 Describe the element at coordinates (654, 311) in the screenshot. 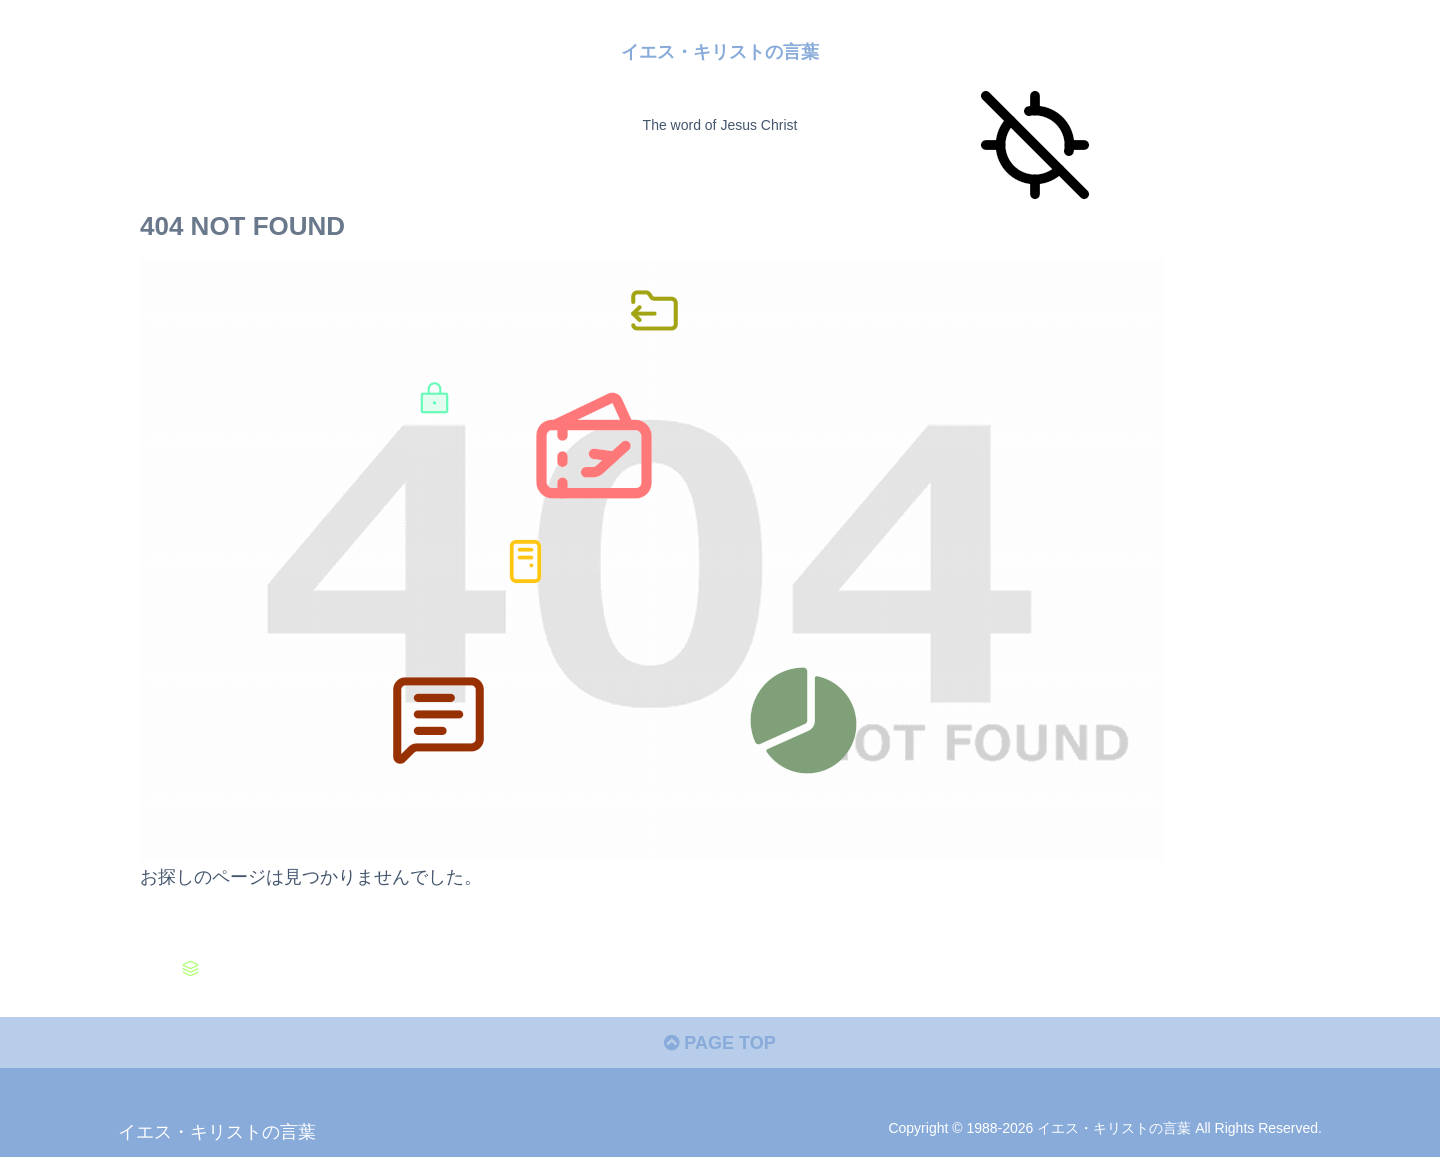

I see `export files from folder` at that location.